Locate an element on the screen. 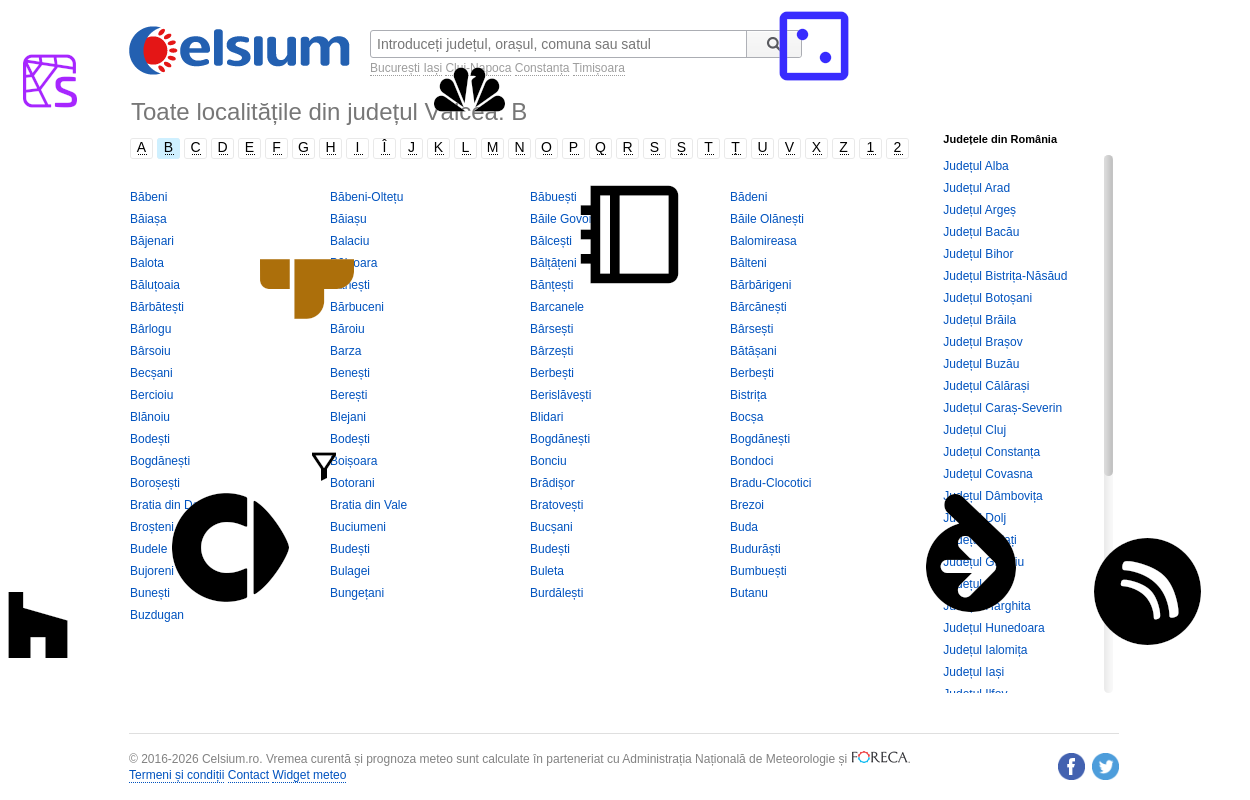 The height and width of the screenshot is (800, 1250). doctrine PHP database library logo is located at coordinates (971, 553).